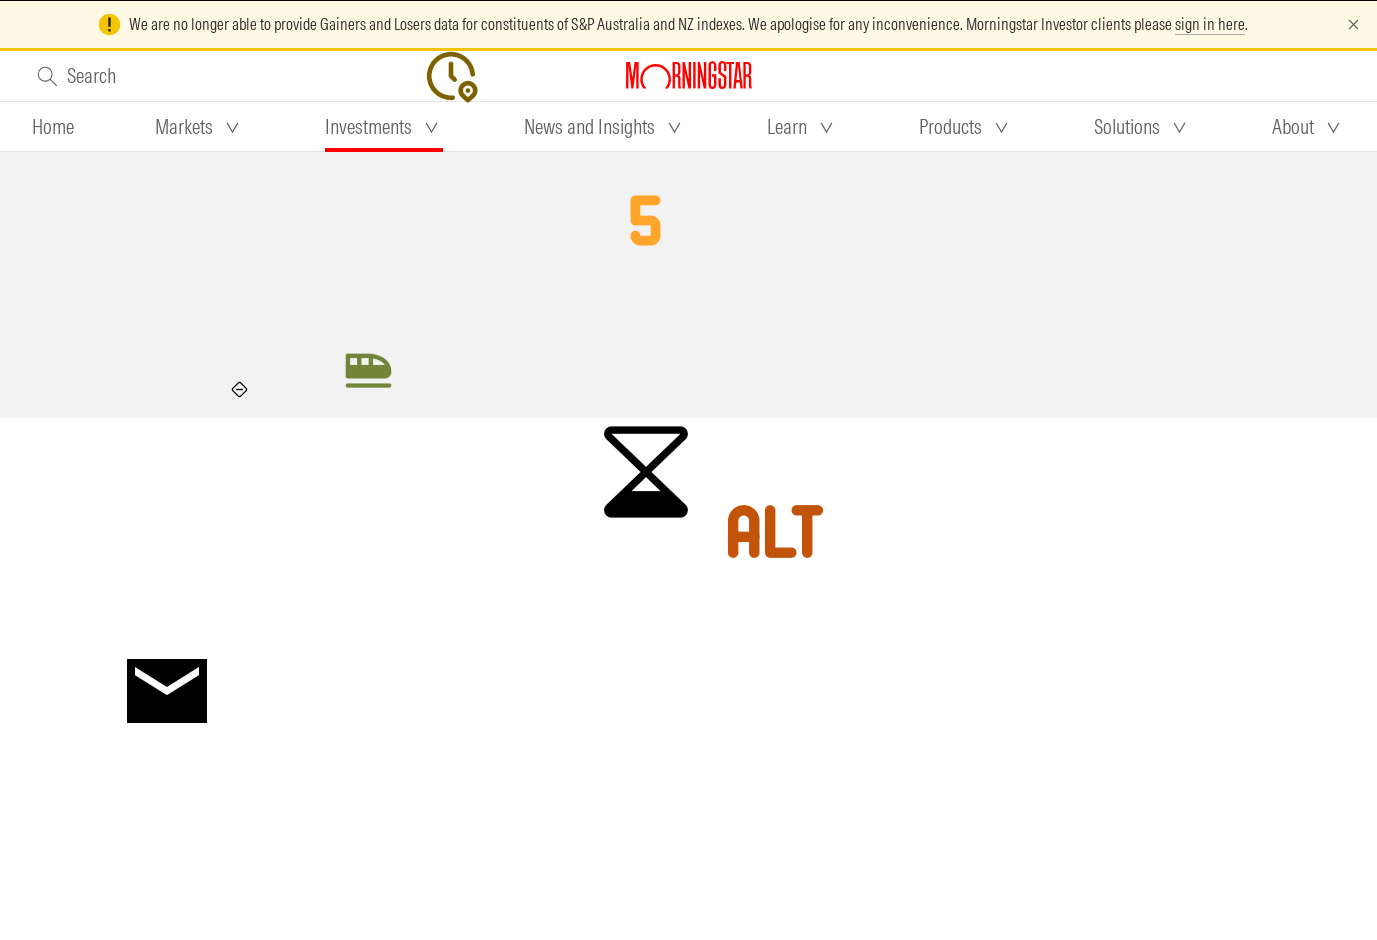  I want to click on view train schedules or rail services, so click(368, 369).